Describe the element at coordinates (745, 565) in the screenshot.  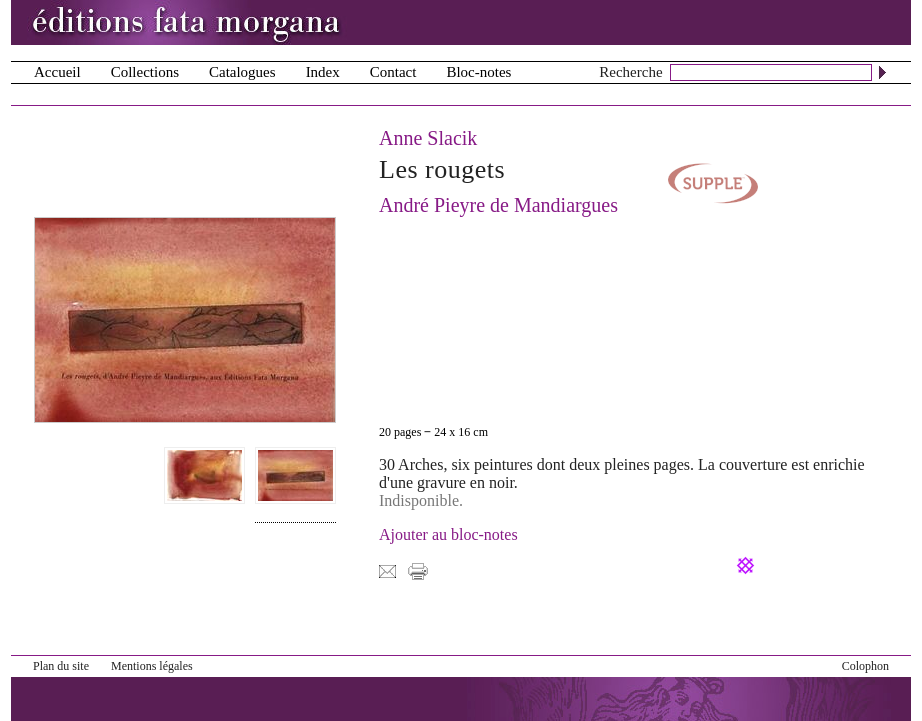
I see `centos linux operating system logo` at that location.